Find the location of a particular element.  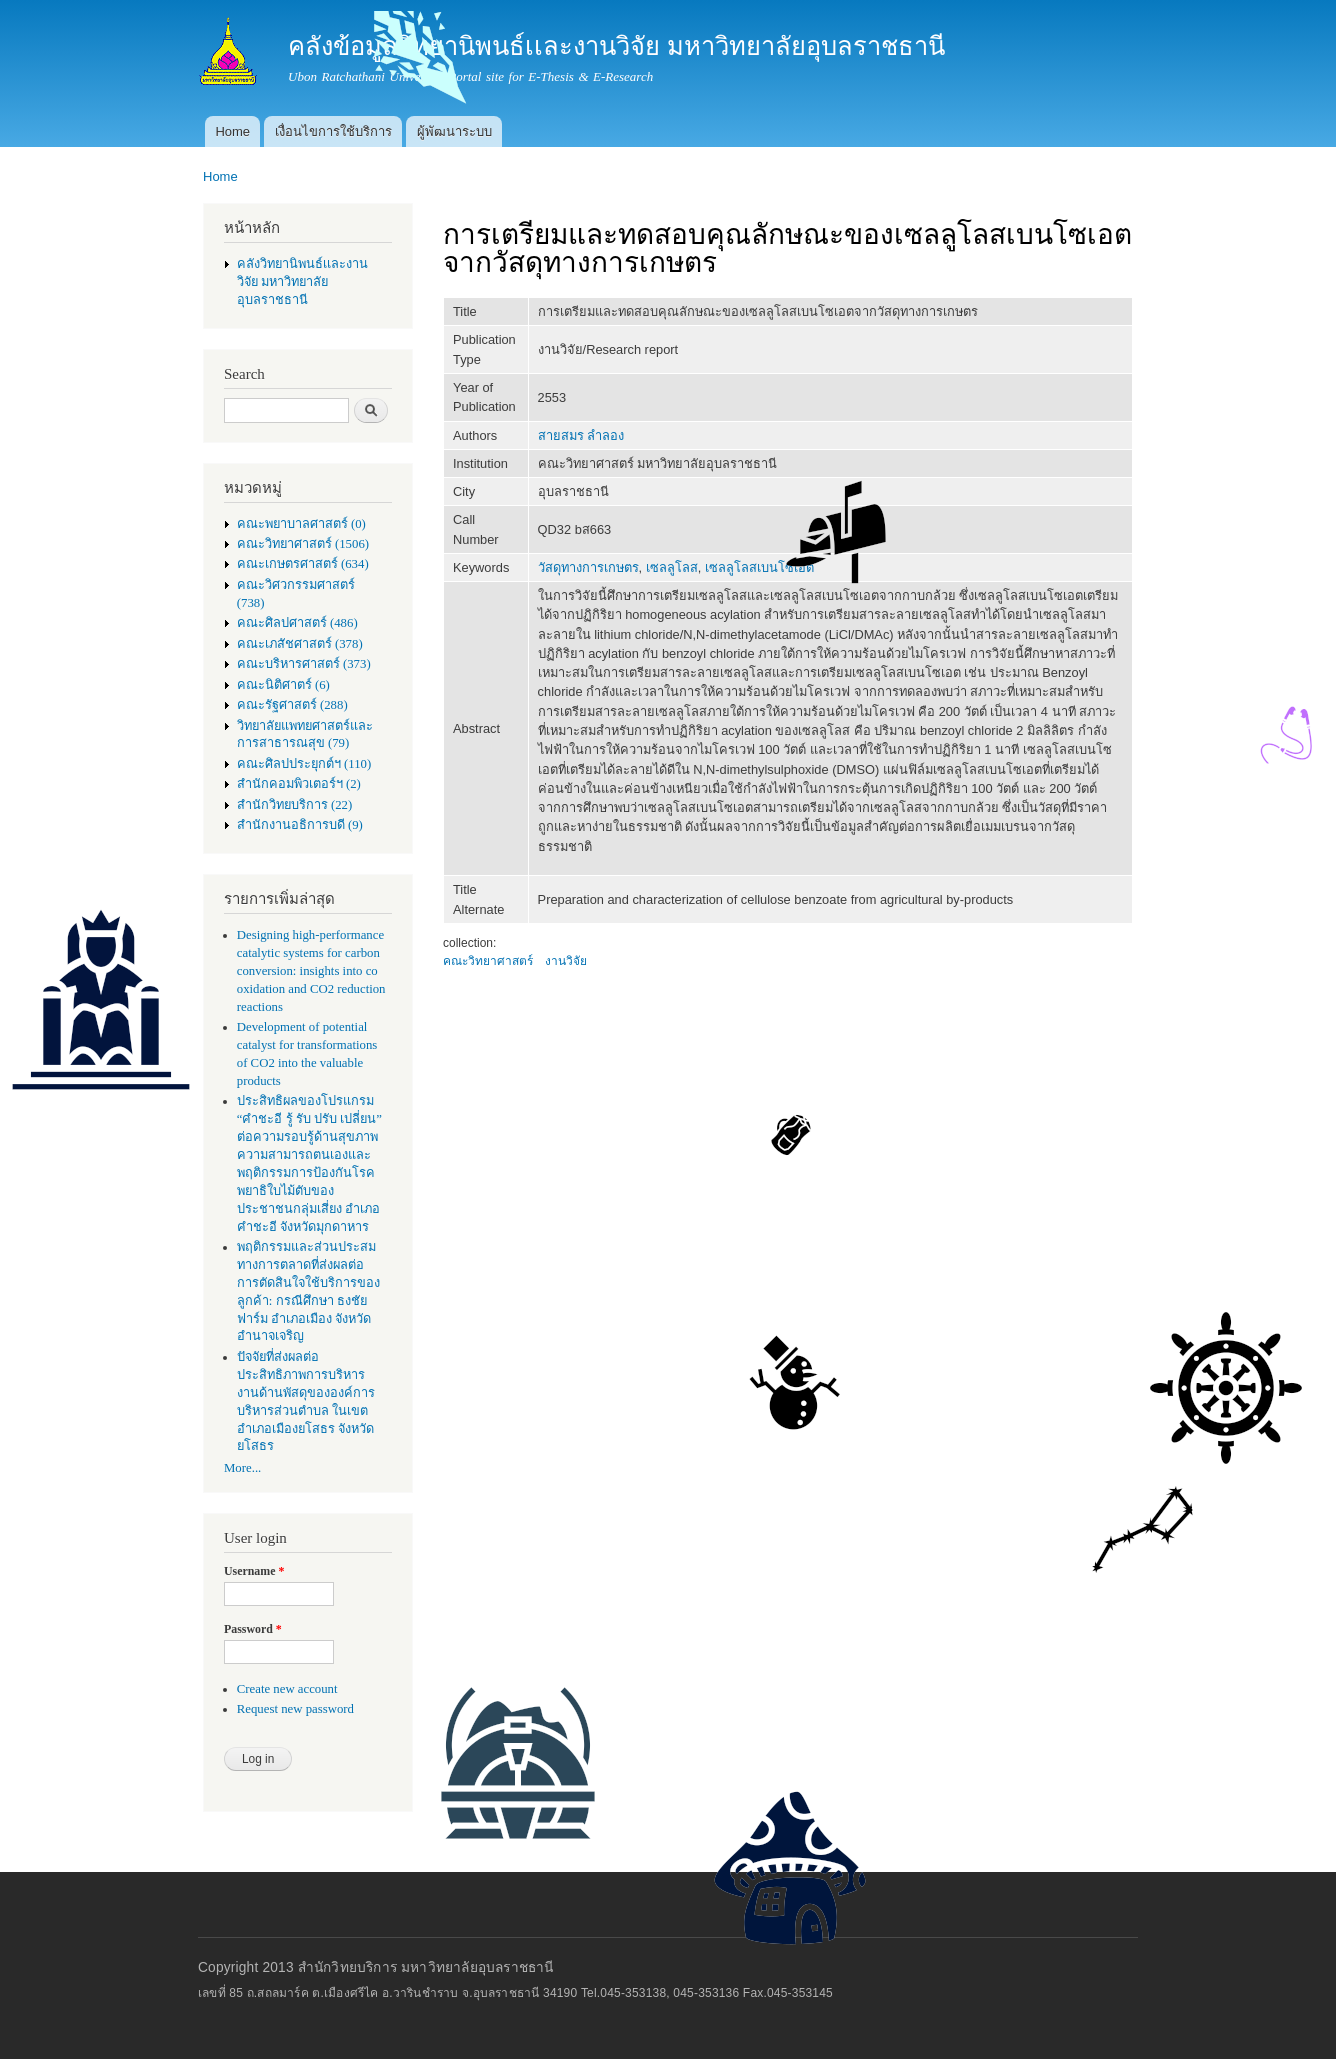

connect to wireless earbuds is located at coordinates (1287, 735).